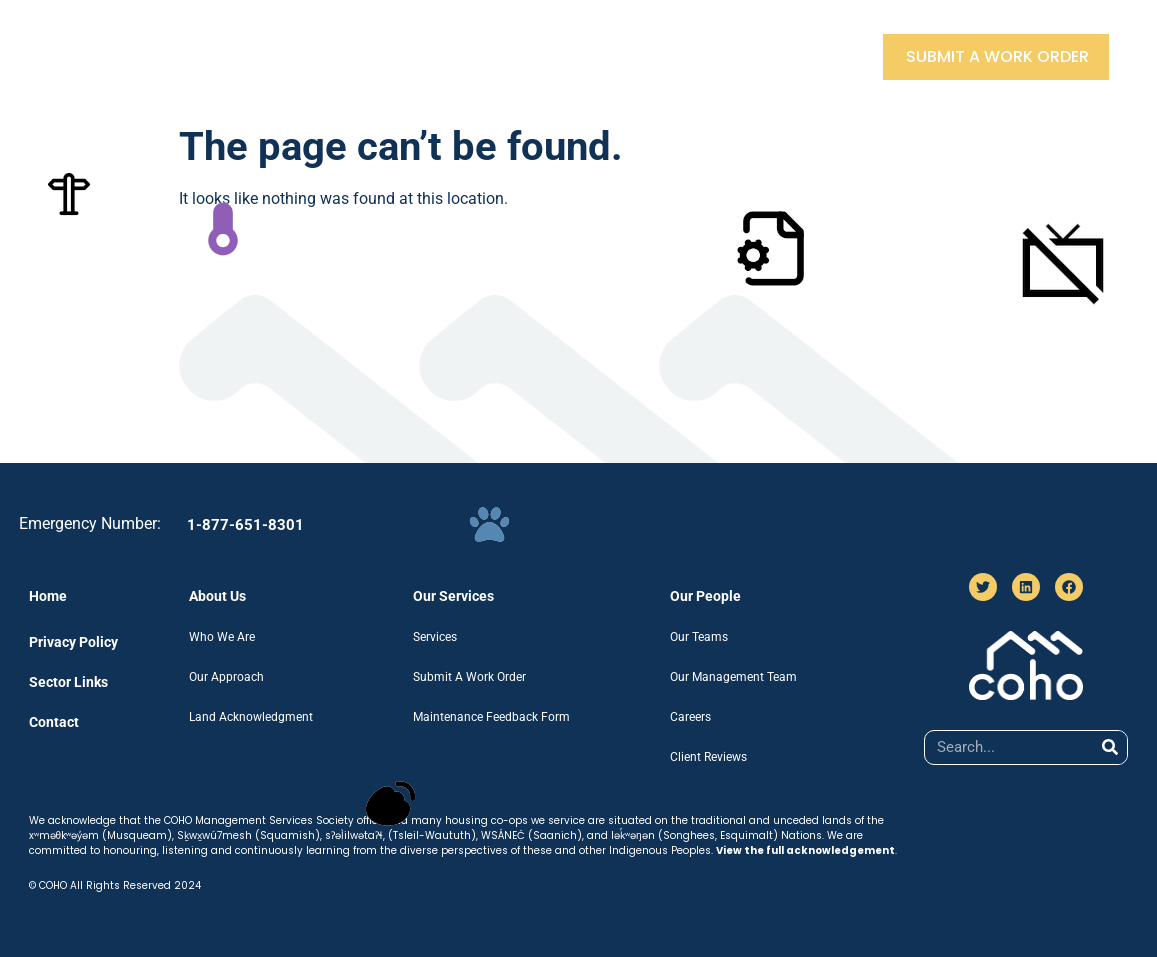  Describe the element at coordinates (223, 229) in the screenshot. I see `indicates very low or minimum temperature` at that location.